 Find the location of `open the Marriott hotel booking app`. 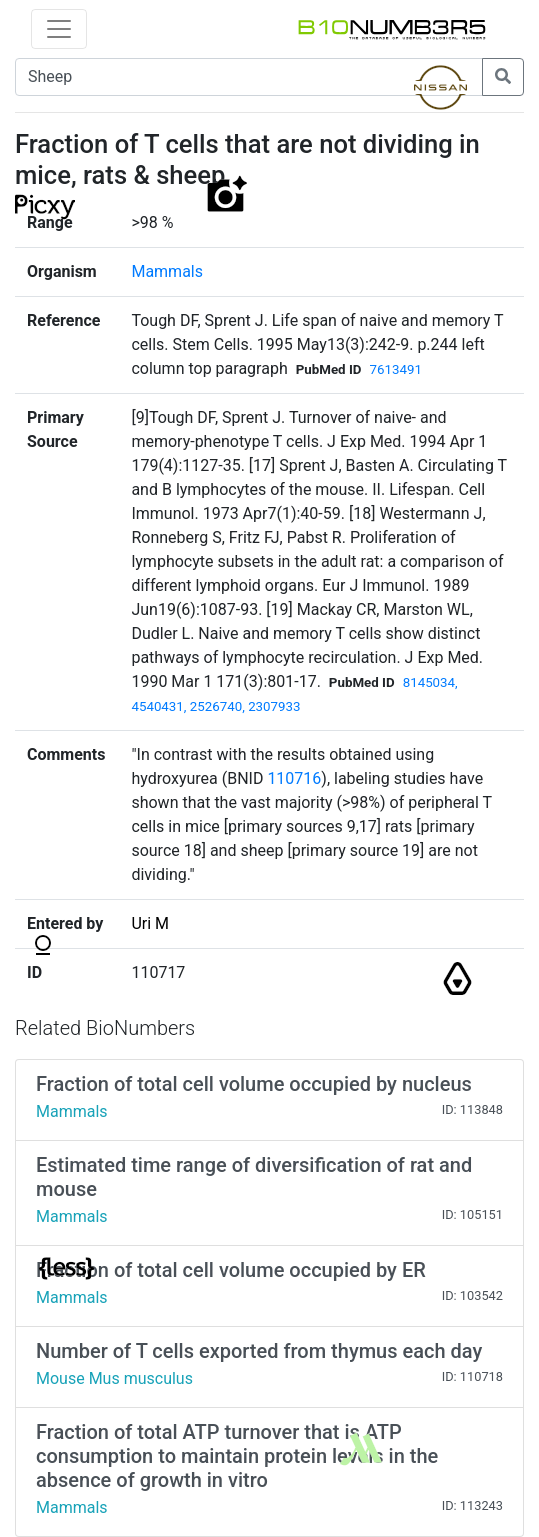

open the Marriott hotel booking app is located at coordinates (361, 1449).